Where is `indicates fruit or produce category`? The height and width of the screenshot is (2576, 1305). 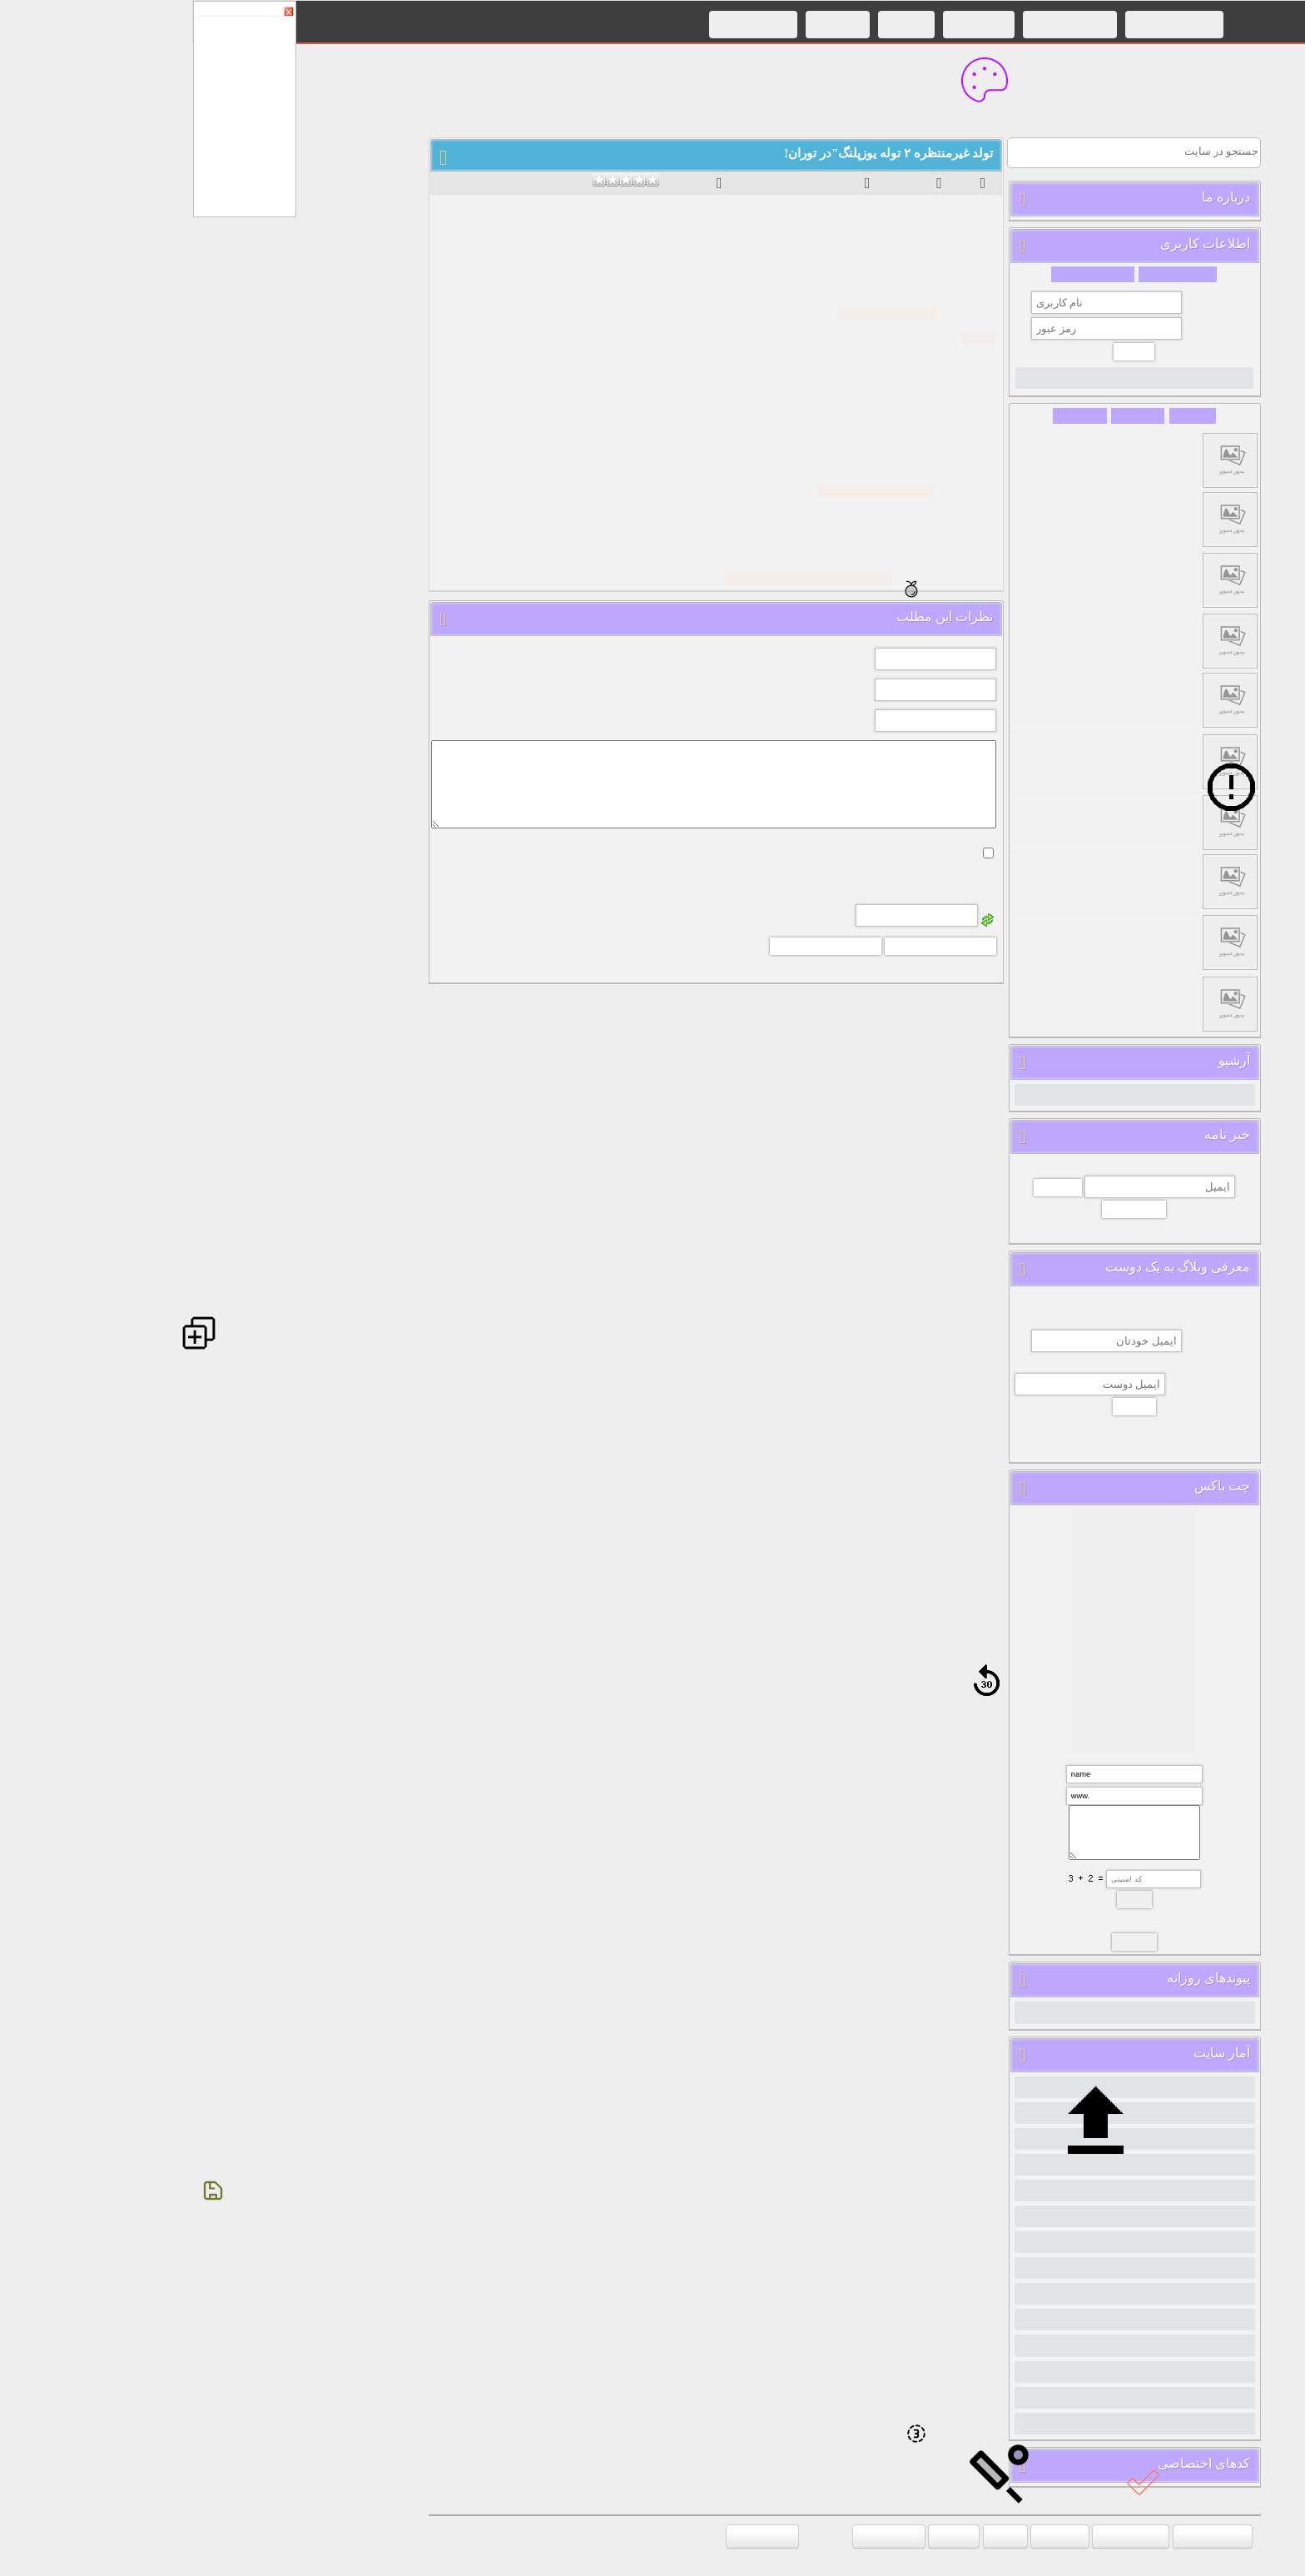 indicates fruit or produce category is located at coordinates (911, 589).